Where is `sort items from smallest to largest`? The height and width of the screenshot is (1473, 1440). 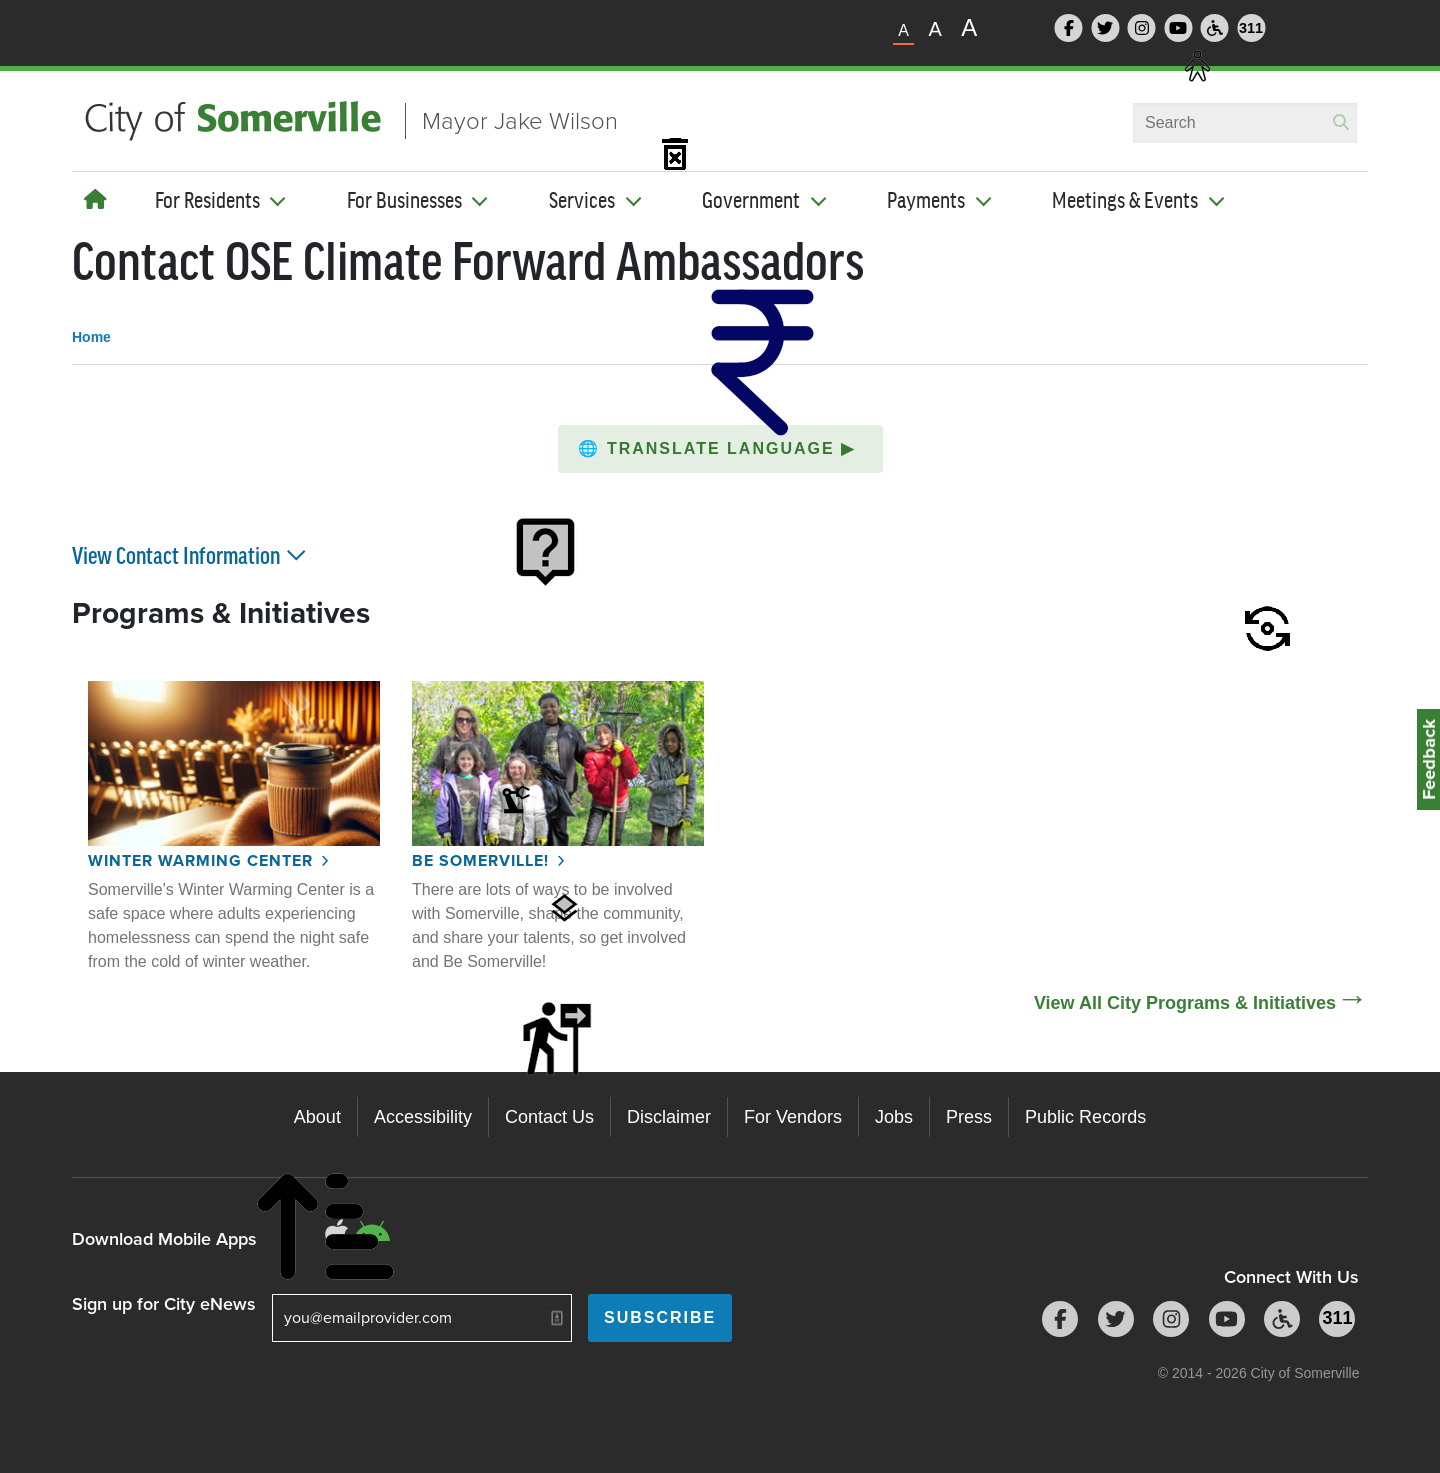
sort items from smallest to largest is located at coordinates (325, 1226).